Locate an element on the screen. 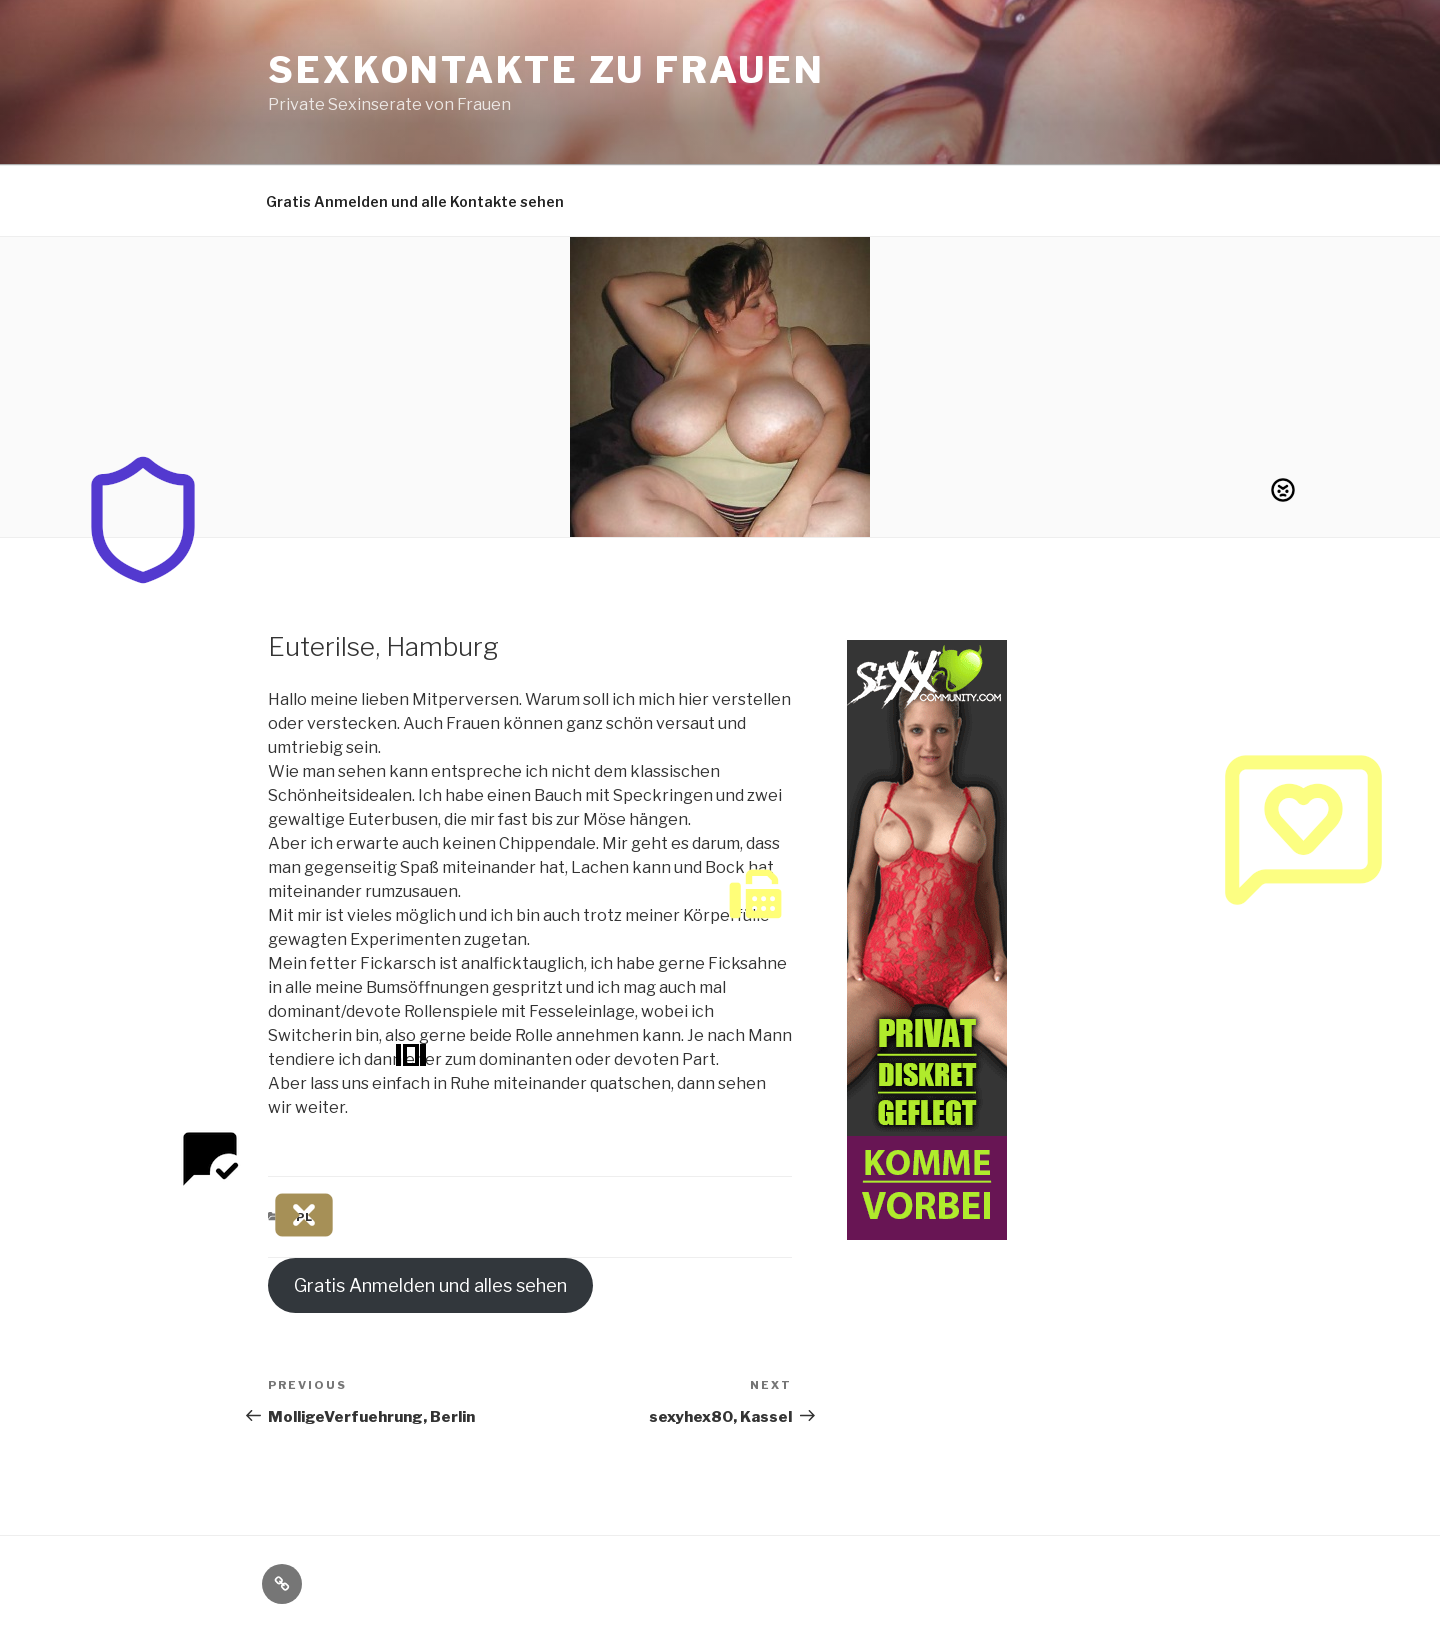 The width and height of the screenshot is (1440, 1633). send a like or love reaction in chat is located at coordinates (1303, 826).